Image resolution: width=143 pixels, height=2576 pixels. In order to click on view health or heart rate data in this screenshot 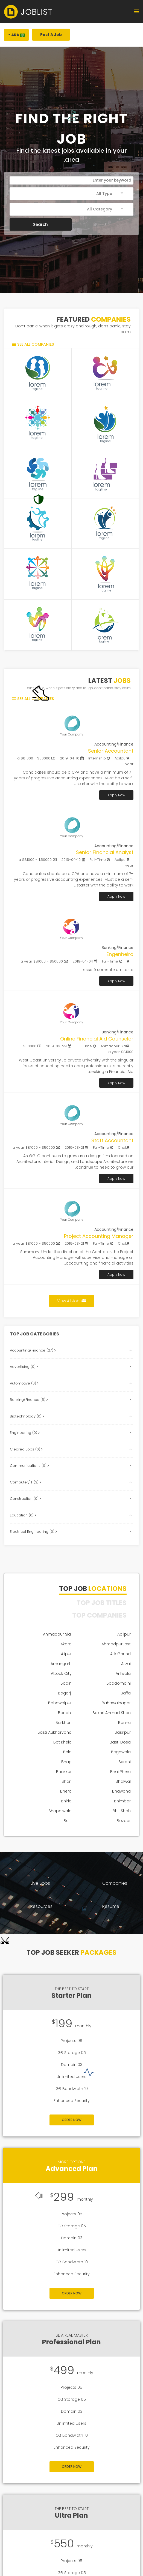, I will do `click(89, 2073)`.